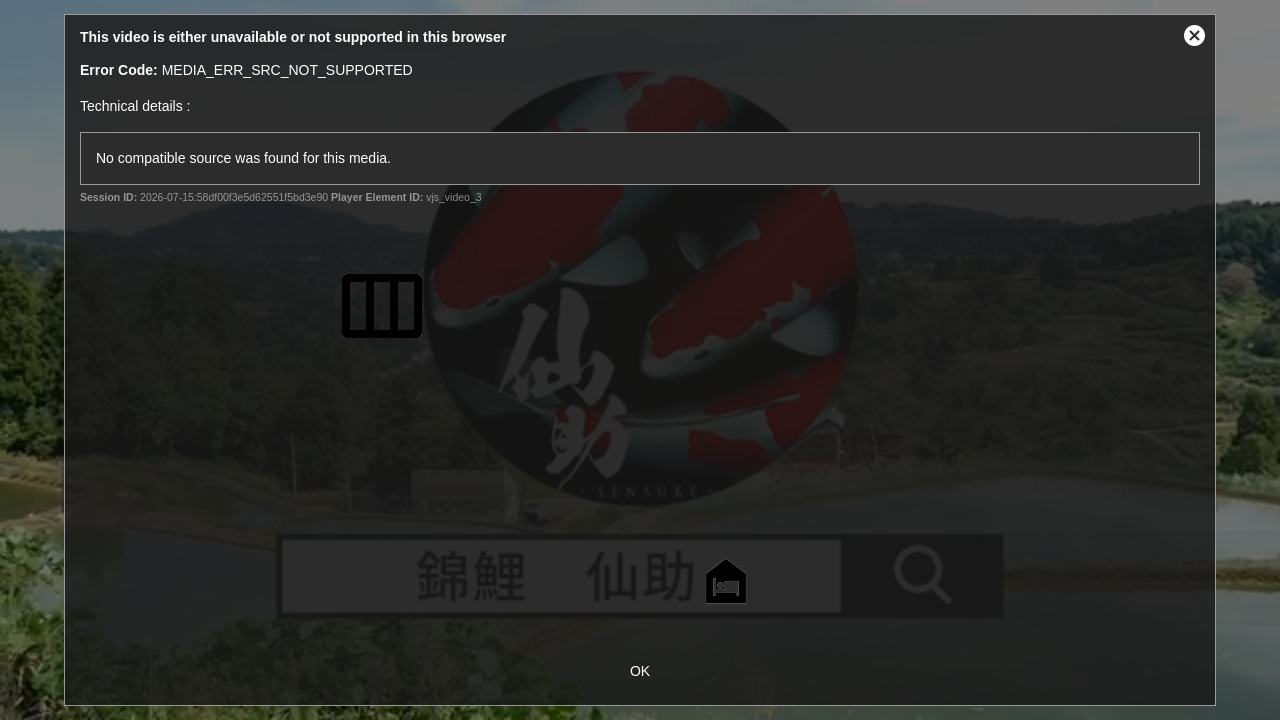 Image resolution: width=1280 pixels, height=720 pixels. Describe the element at coordinates (382, 306) in the screenshot. I see `switch to week view in calendar` at that location.